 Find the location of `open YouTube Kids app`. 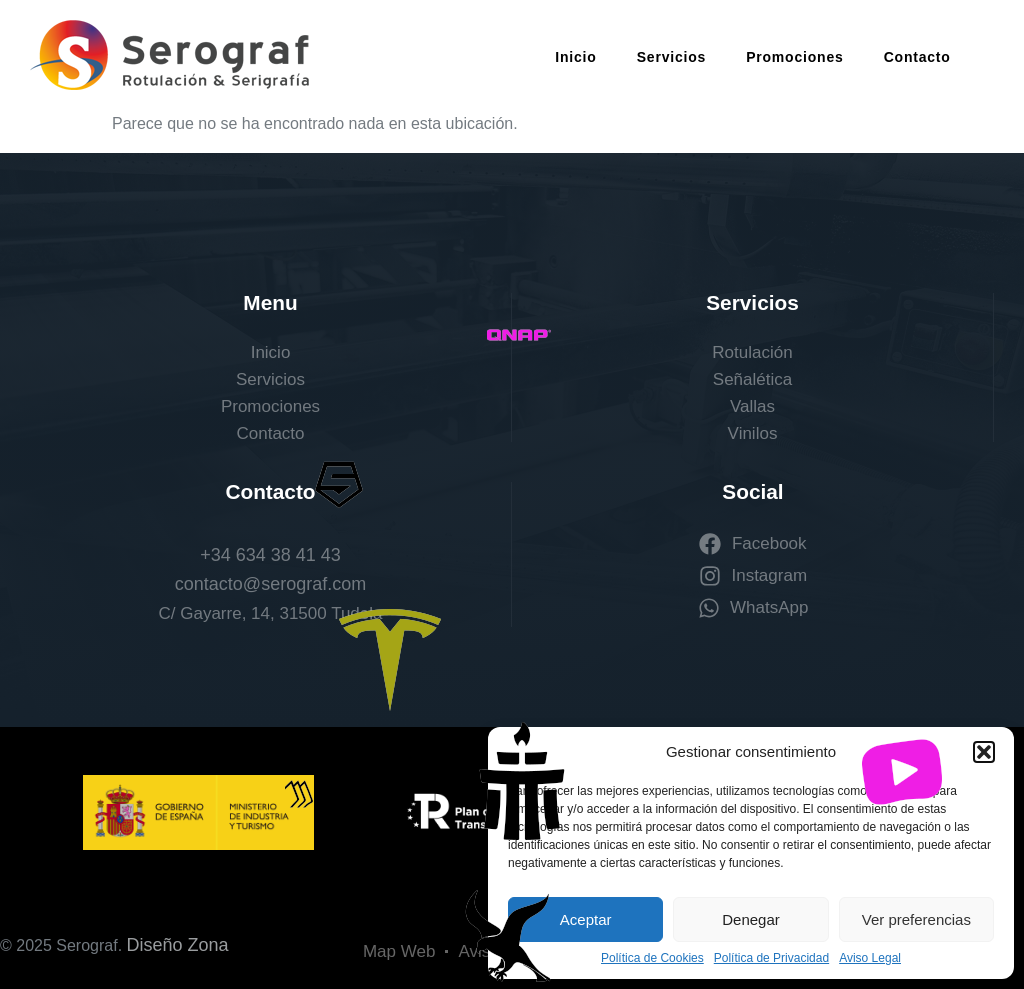

open YouTube Kids app is located at coordinates (902, 772).